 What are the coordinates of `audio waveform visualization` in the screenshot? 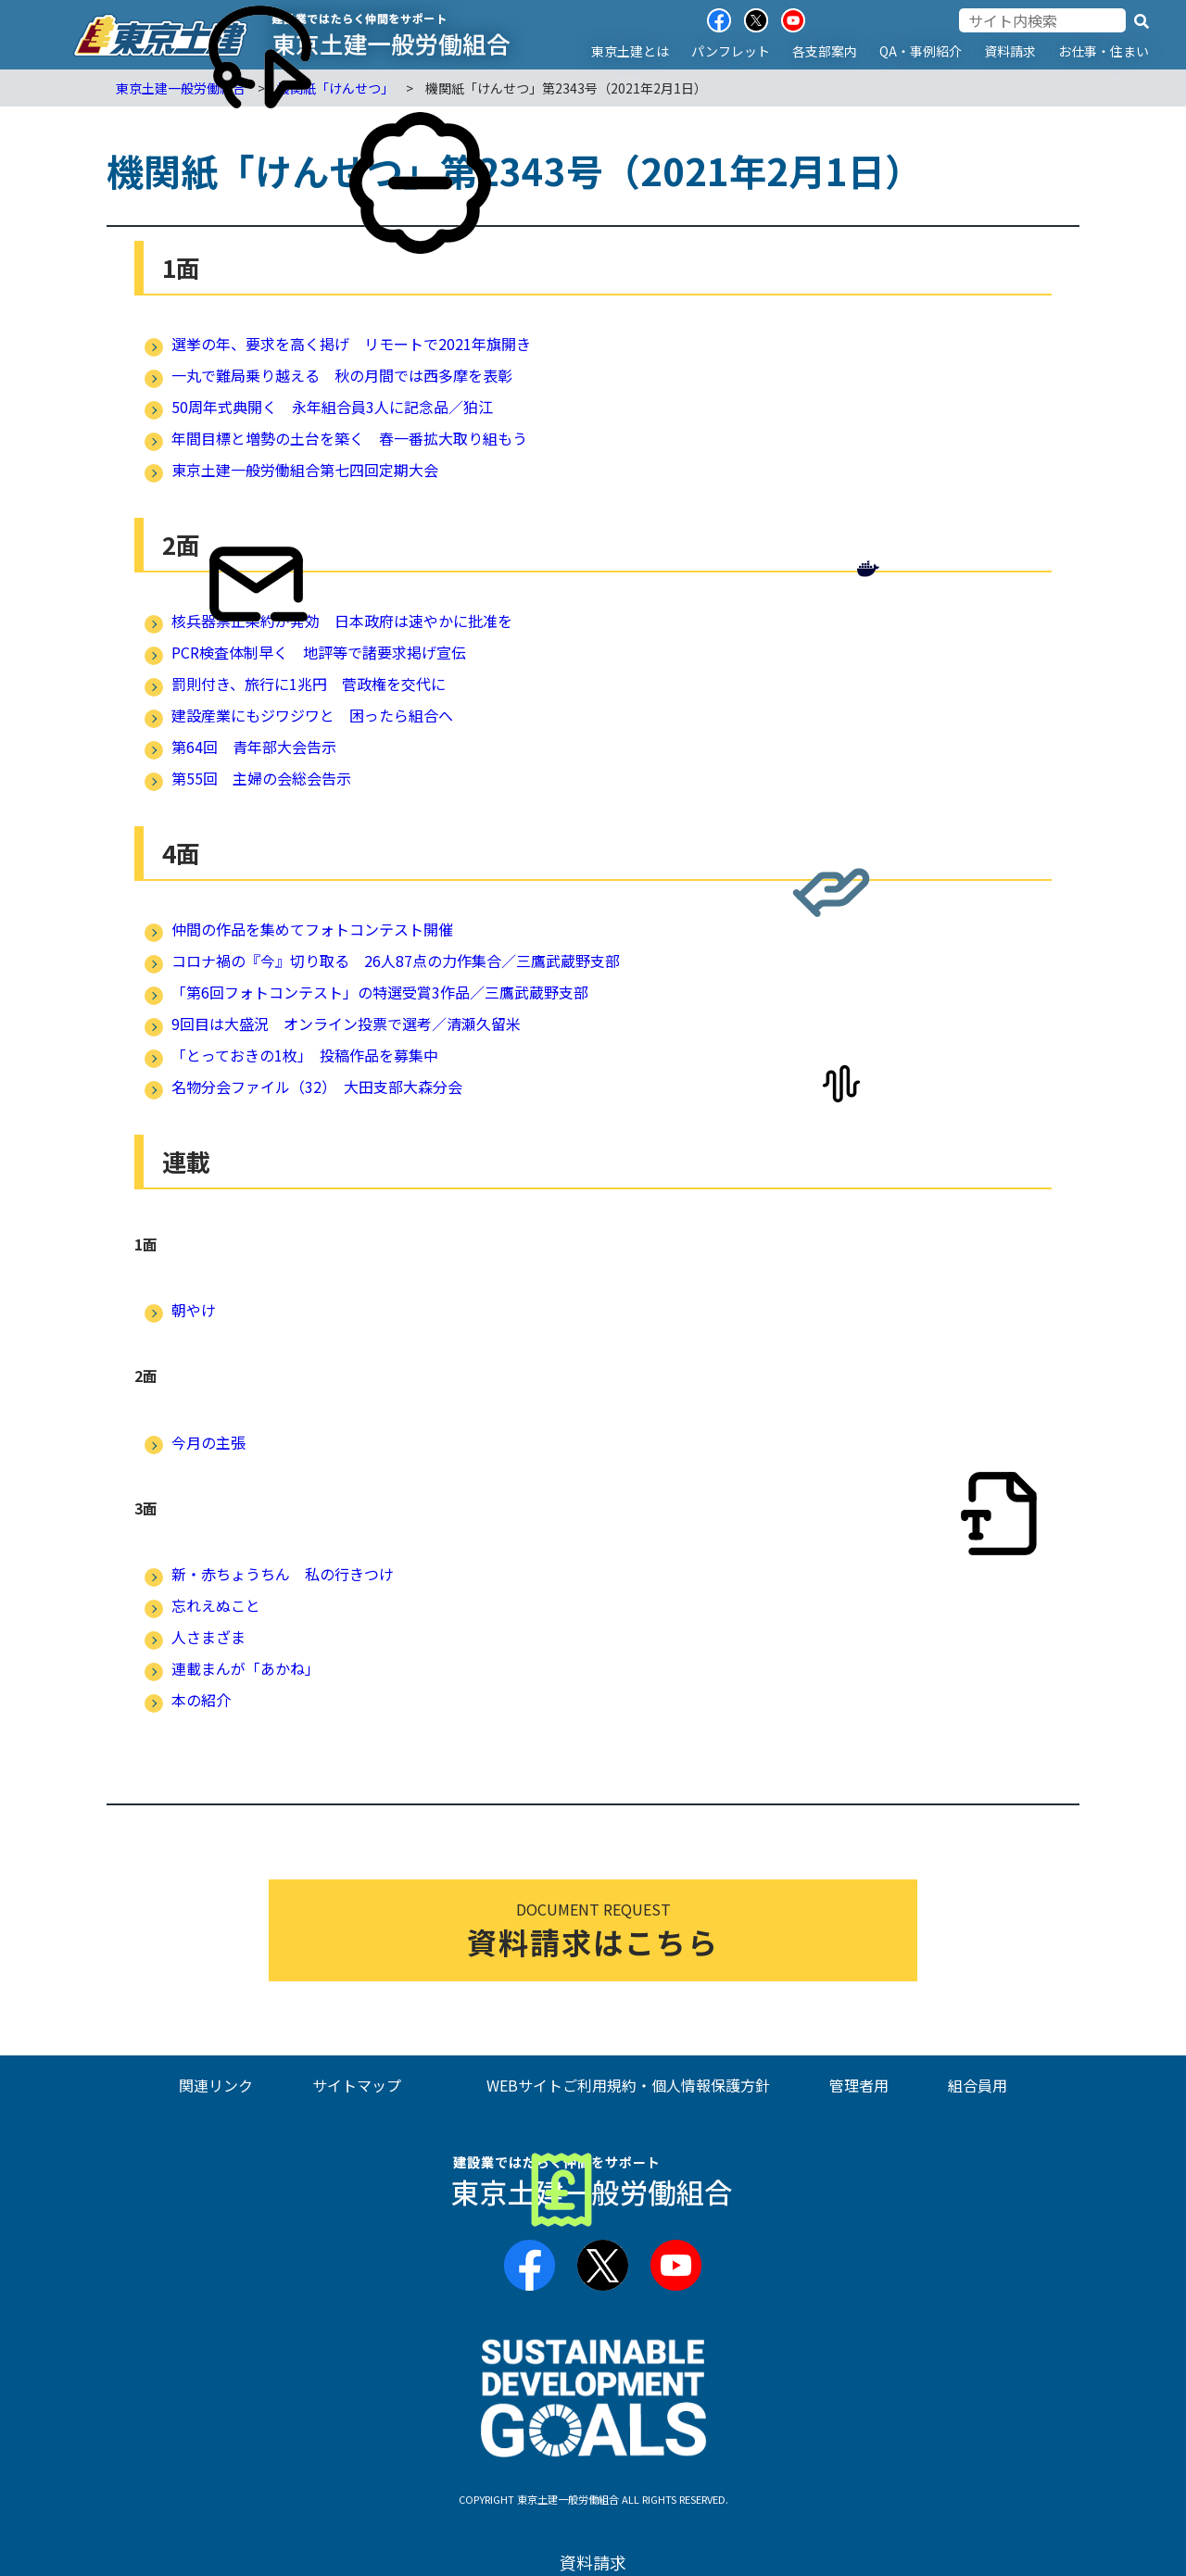 It's located at (841, 1084).